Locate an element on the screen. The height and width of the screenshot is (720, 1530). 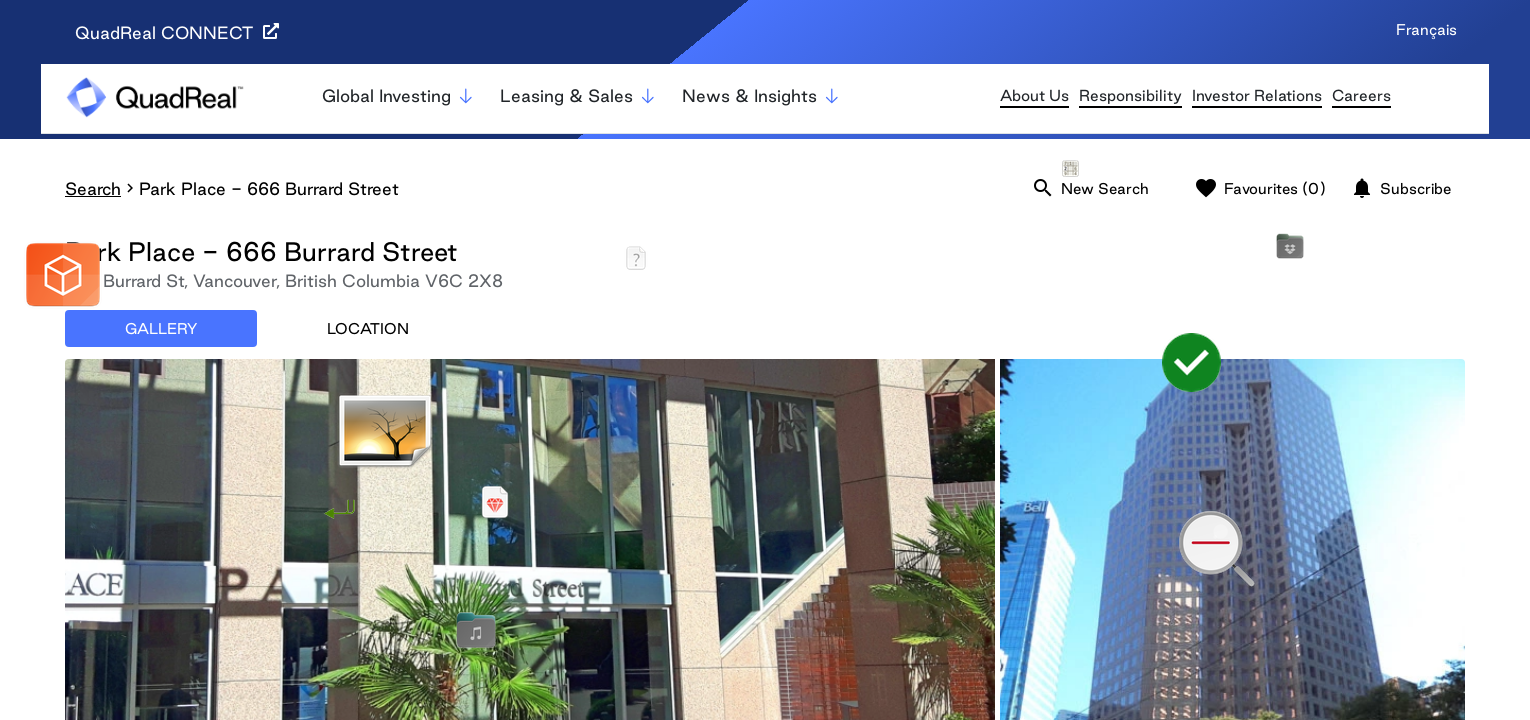
indicates an image file type is located at coordinates (385, 433).